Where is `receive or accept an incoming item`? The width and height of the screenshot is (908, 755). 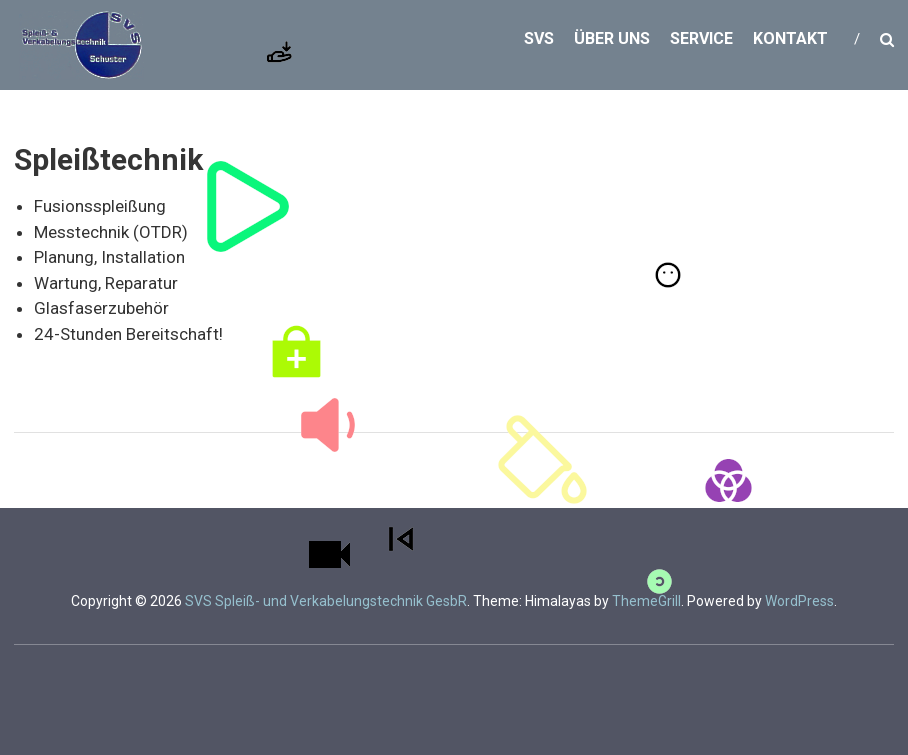
receive or accept an incoming item is located at coordinates (280, 53).